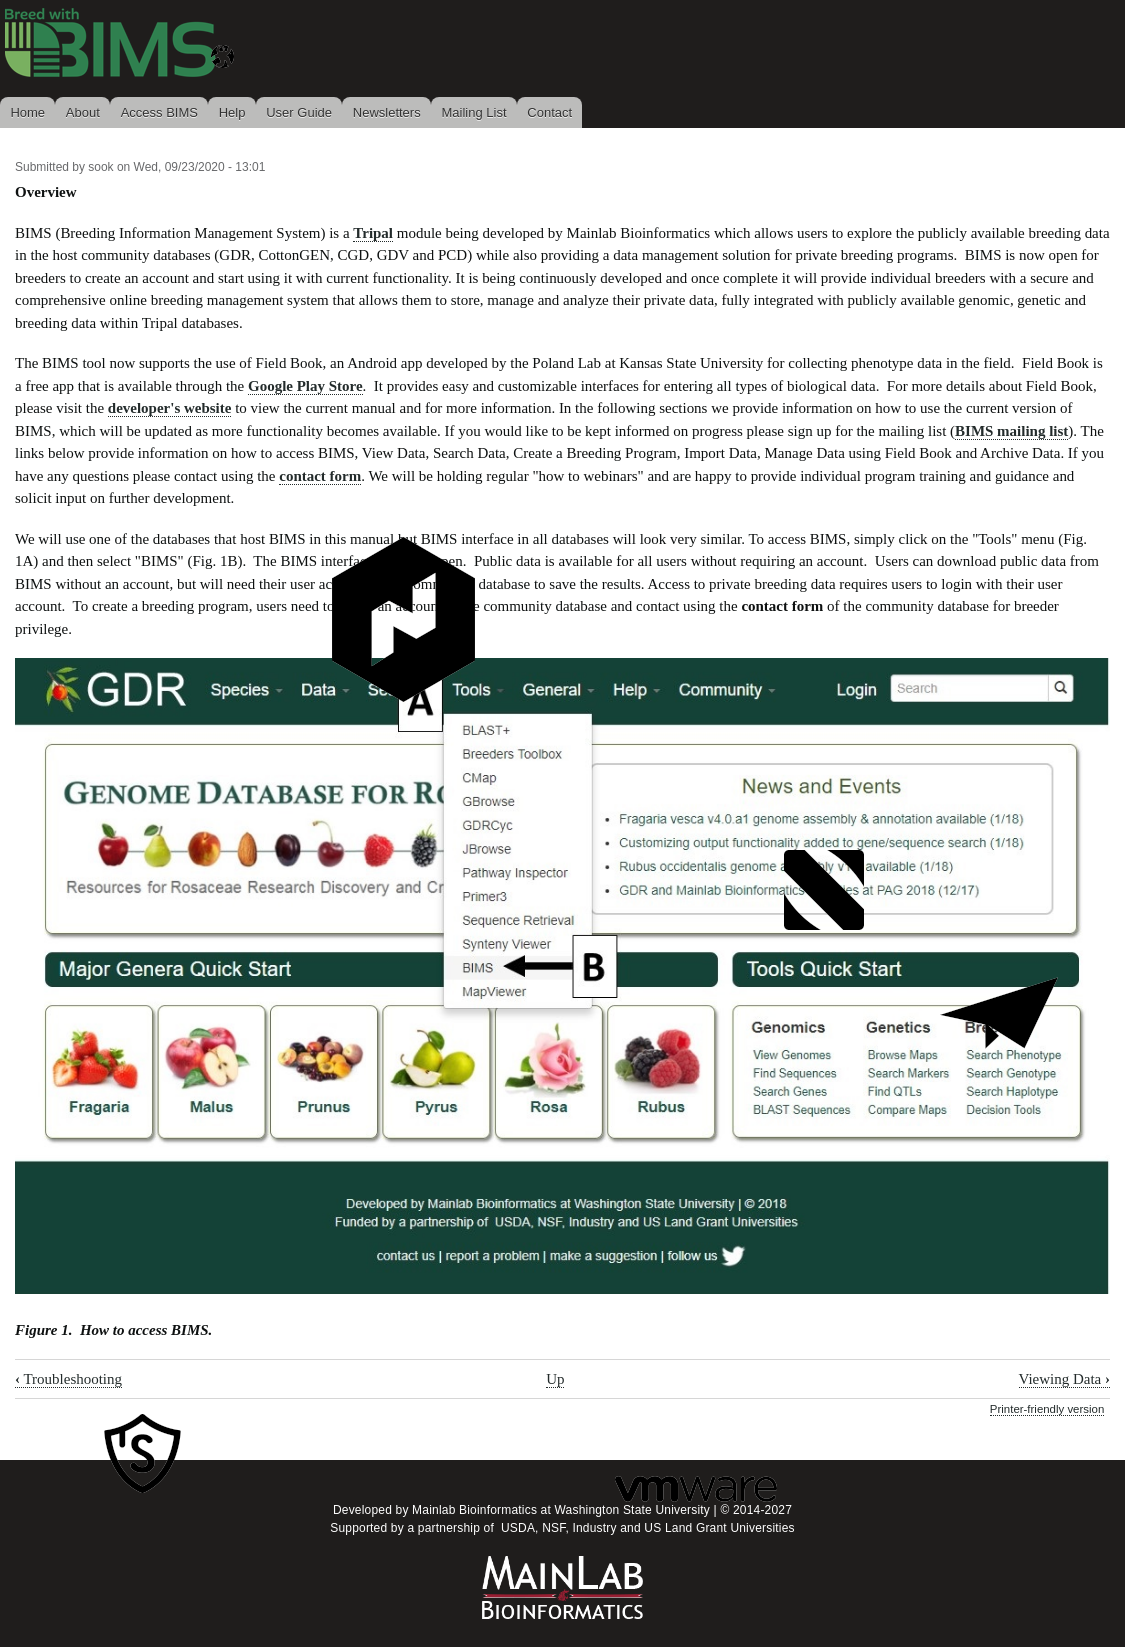 The width and height of the screenshot is (1125, 1647). What do you see at coordinates (696, 1489) in the screenshot?
I see `VMware application or service` at bounding box center [696, 1489].